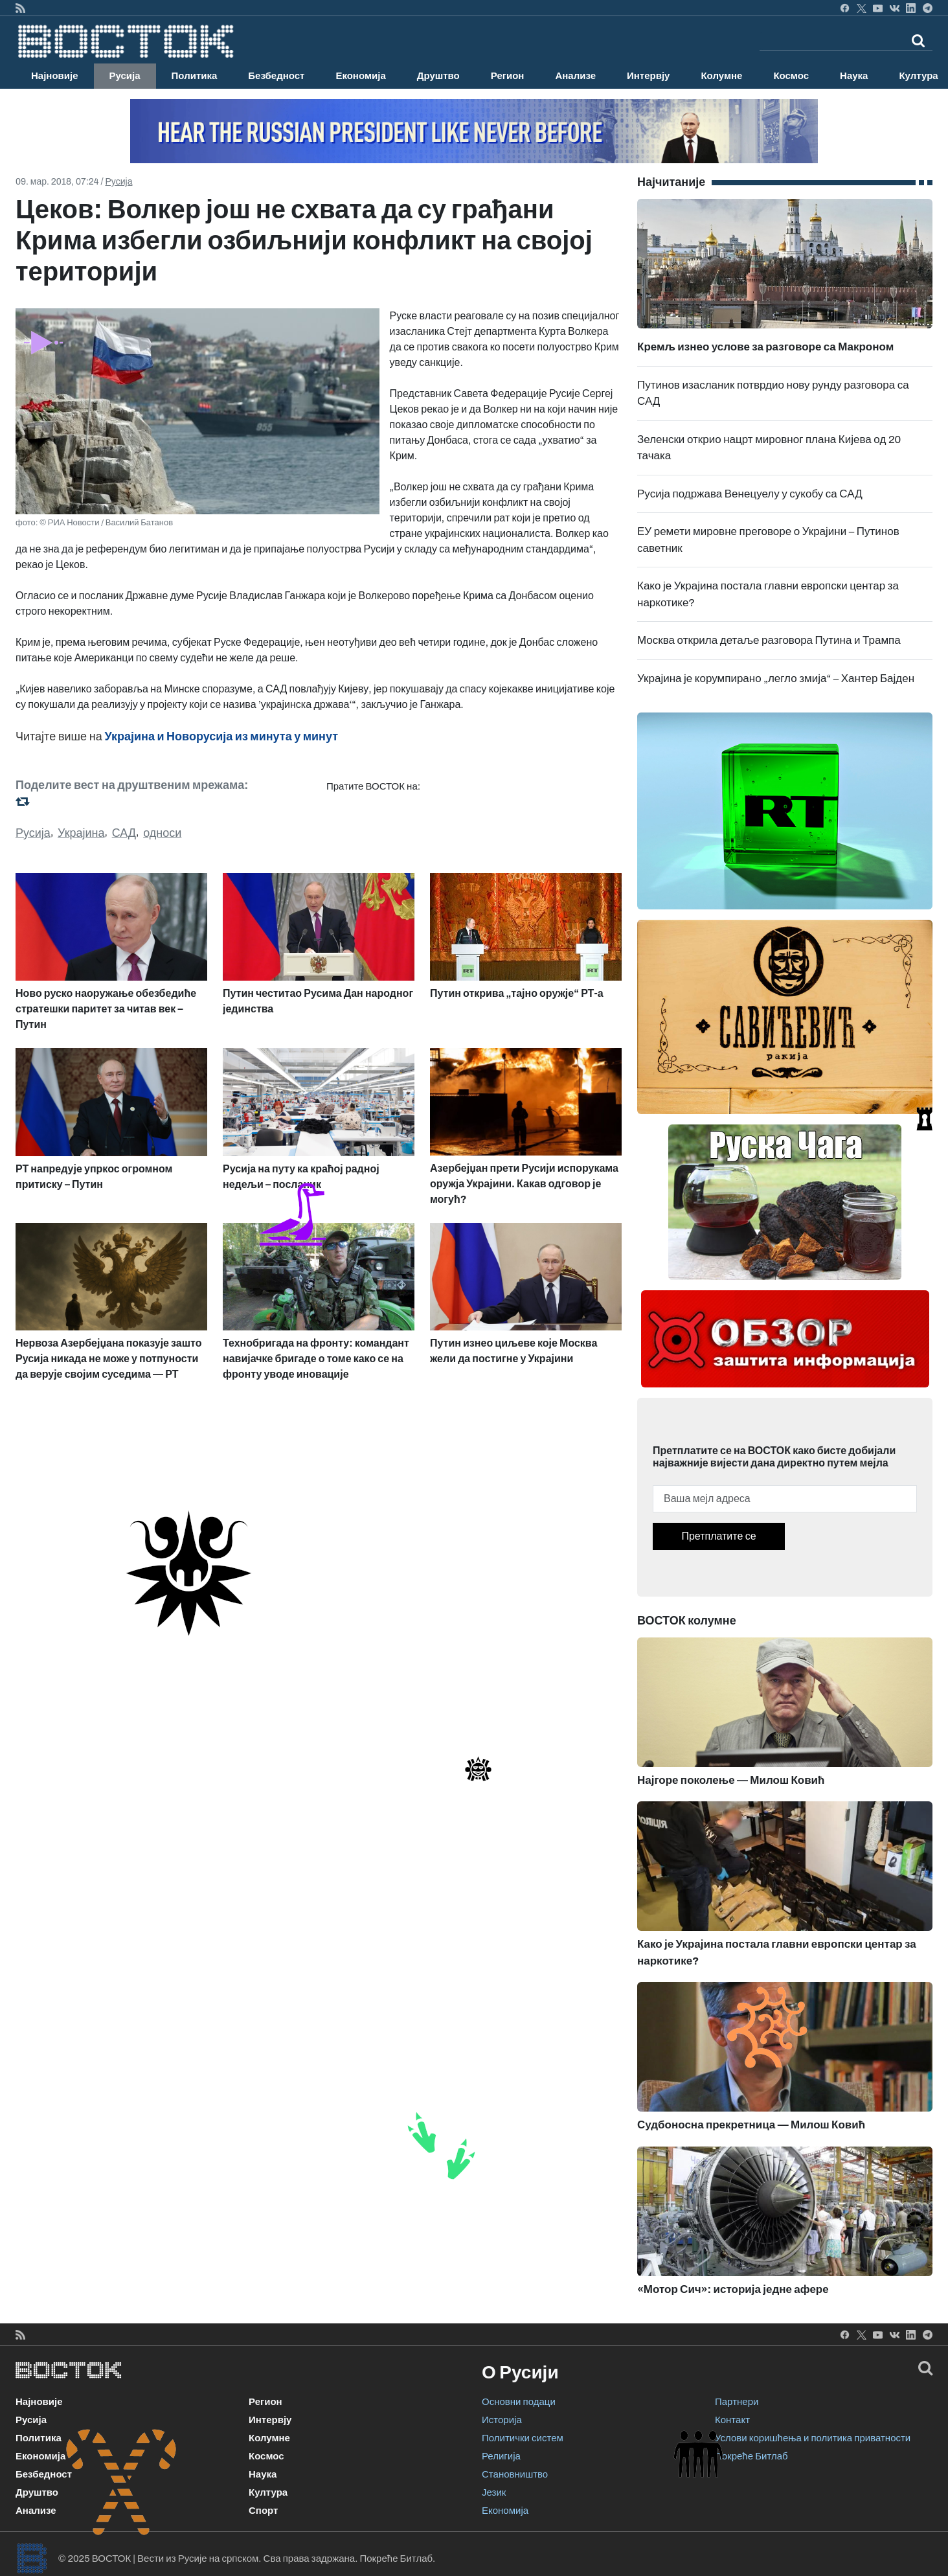  What do you see at coordinates (188, 1573) in the screenshot?
I see `decorative tribal or abstract game emblem` at bounding box center [188, 1573].